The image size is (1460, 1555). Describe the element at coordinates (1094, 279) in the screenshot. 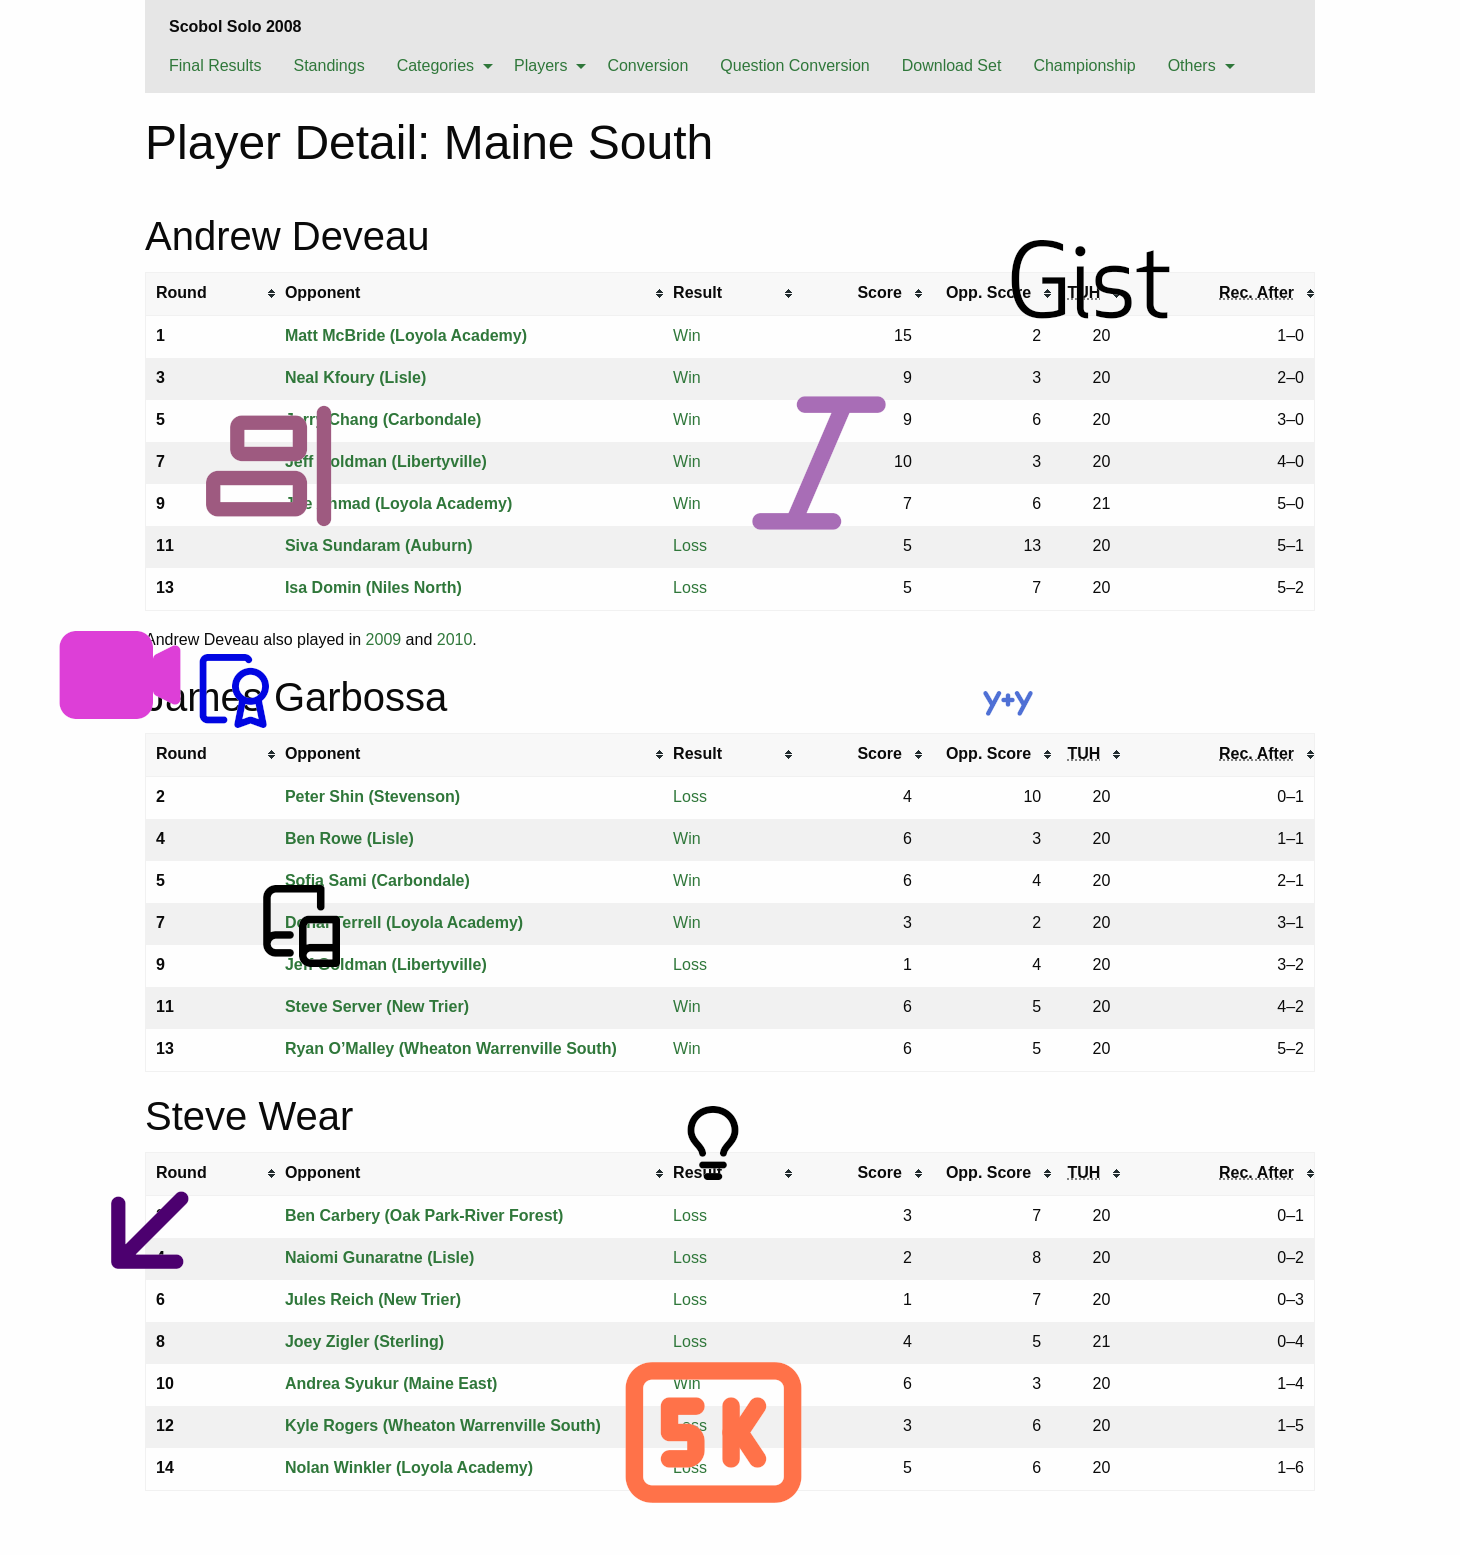

I see `navigate to GitHub Gist service` at that location.